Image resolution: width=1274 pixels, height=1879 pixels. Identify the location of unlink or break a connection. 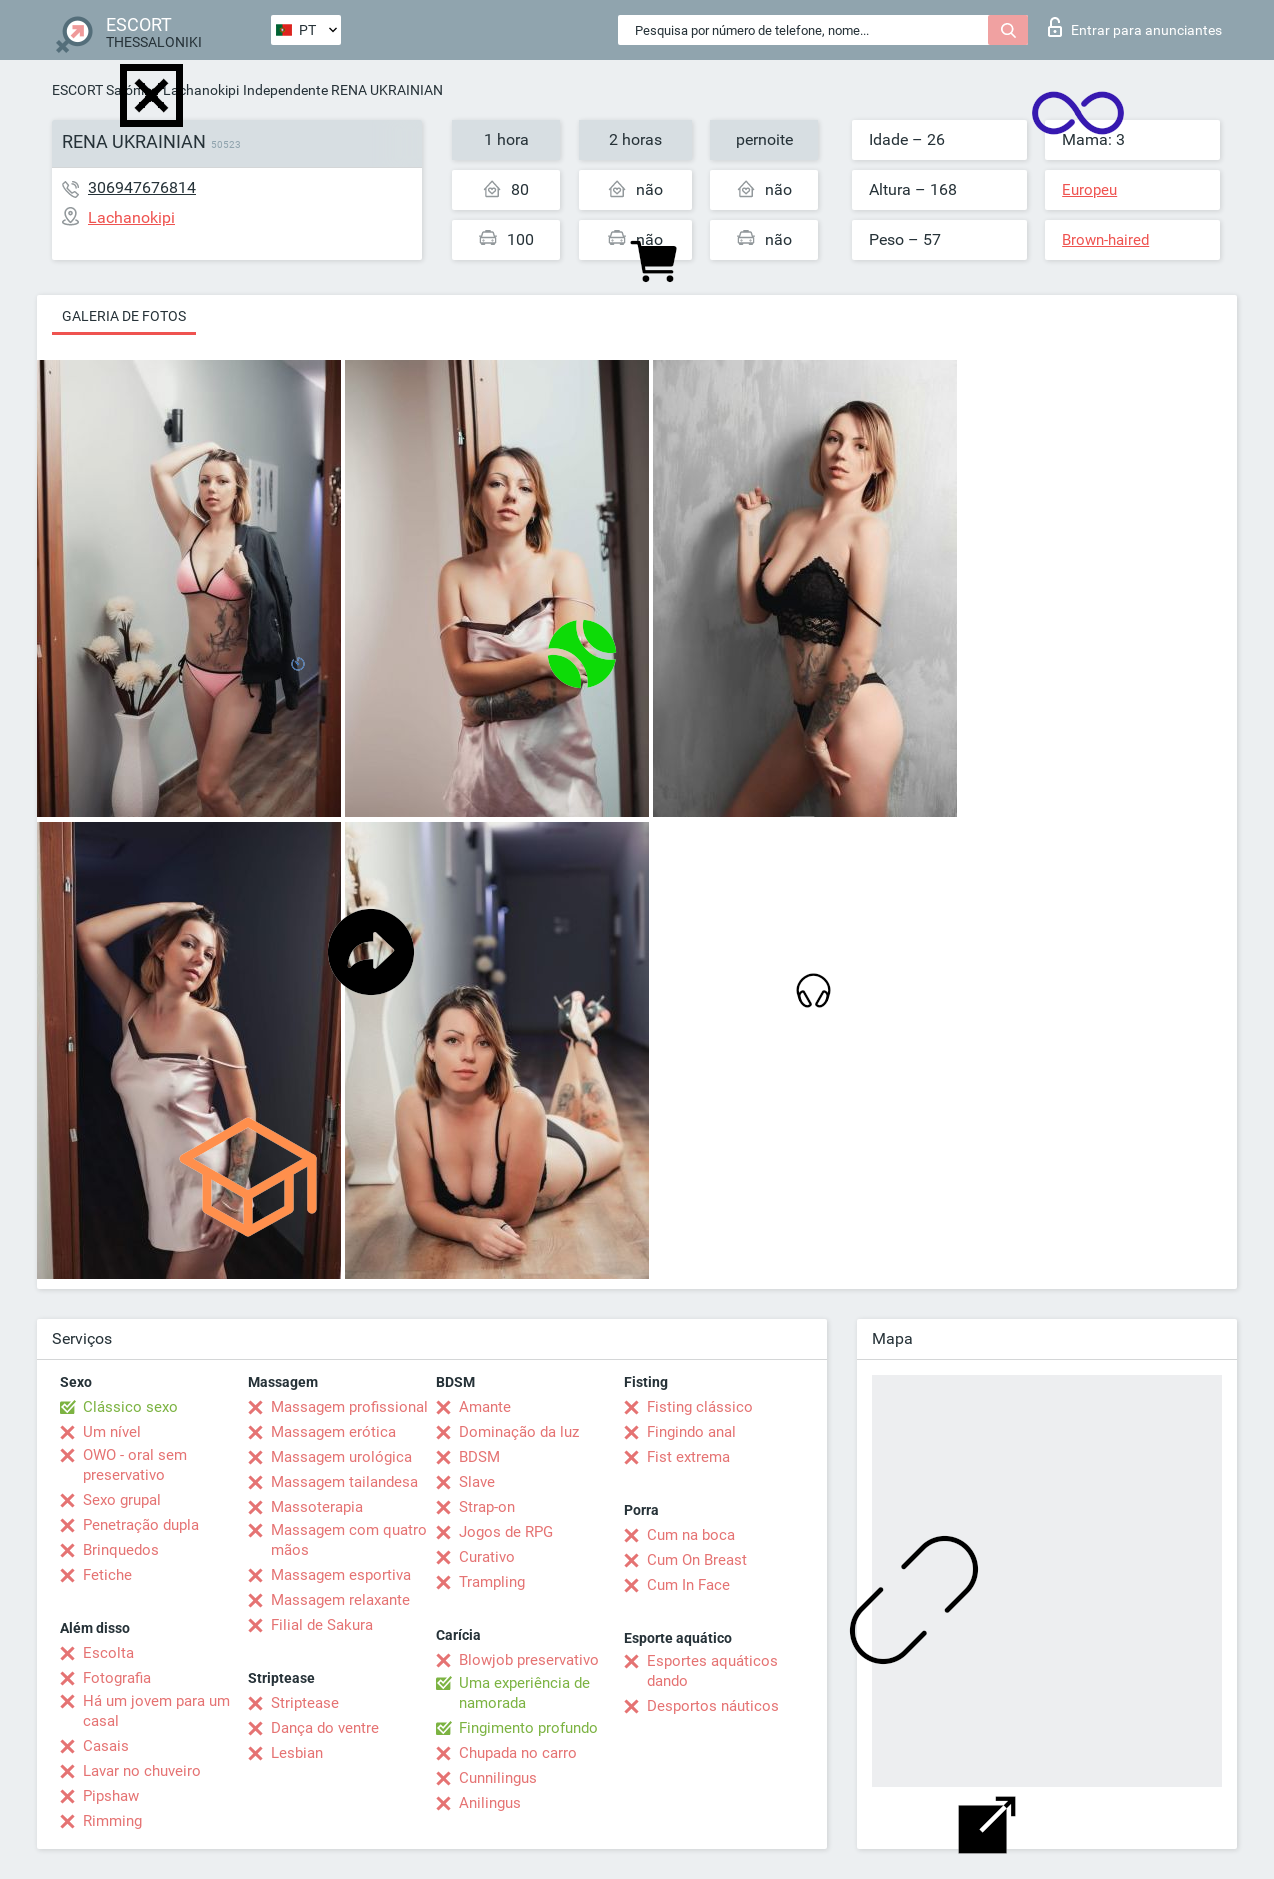
(914, 1600).